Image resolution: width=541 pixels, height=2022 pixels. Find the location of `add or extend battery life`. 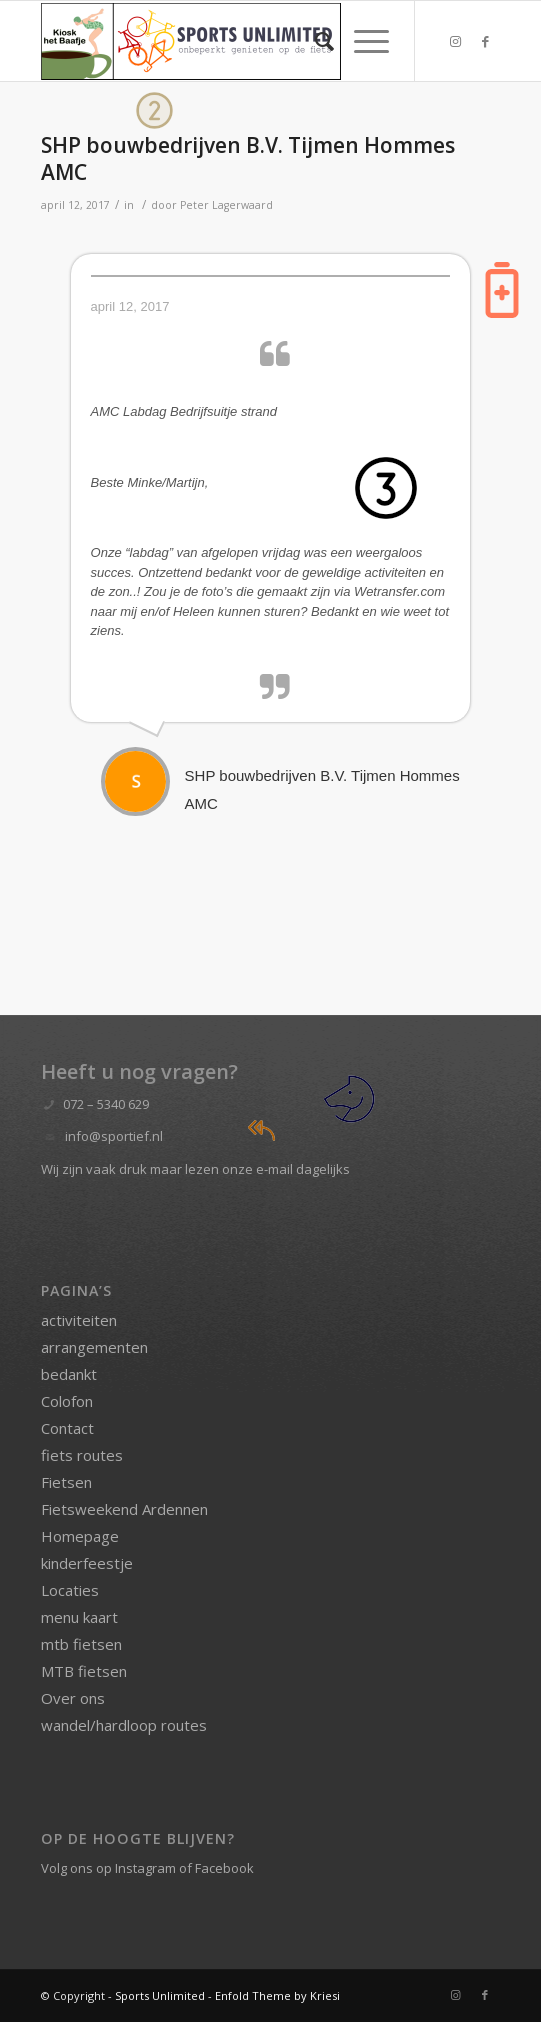

add or extend battery life is located at coordinates (502, 290).